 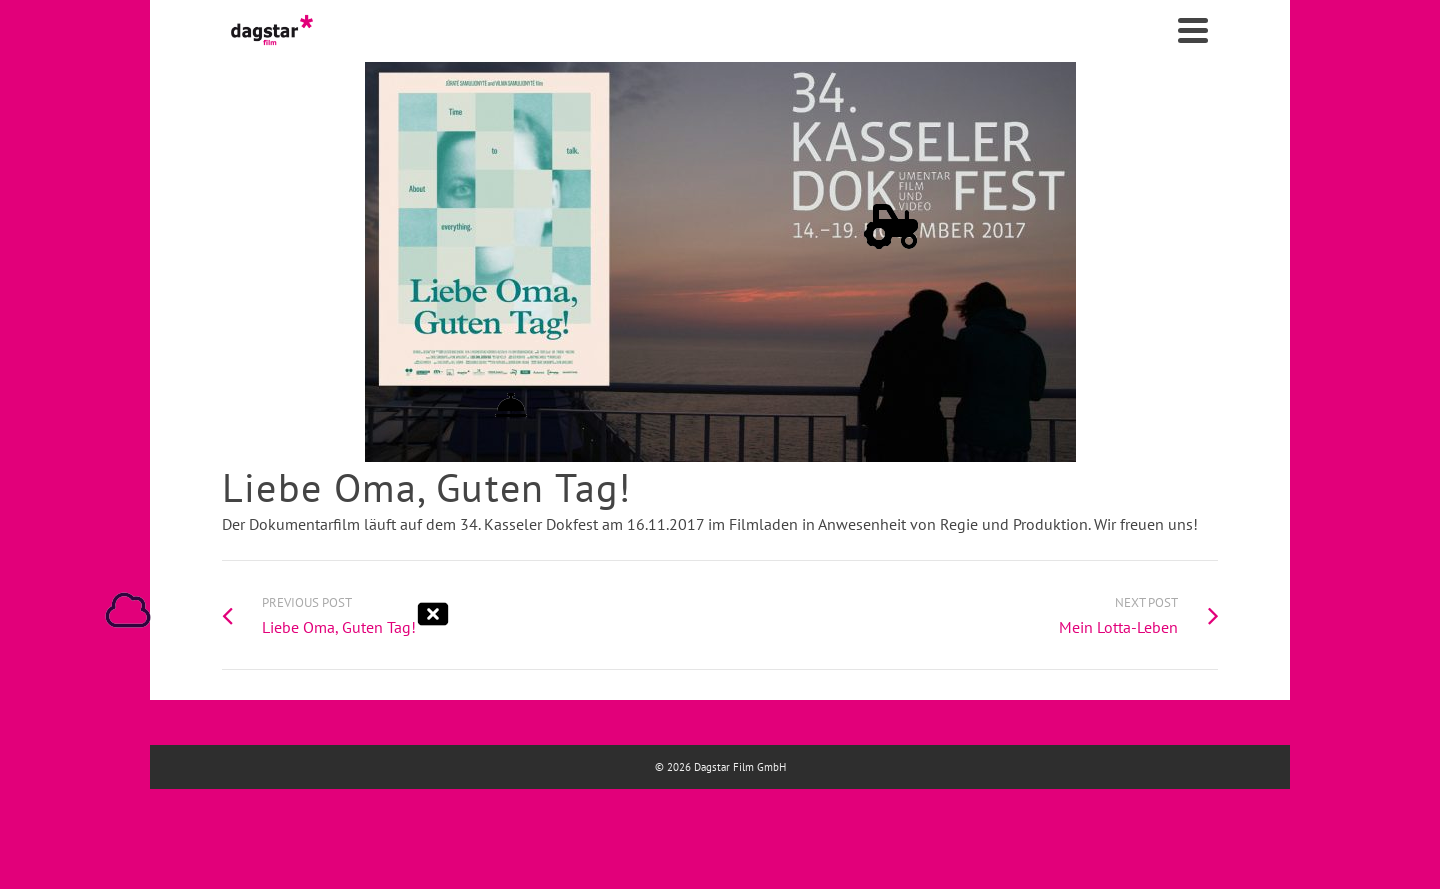 I want to click on close or dismiss a dialog box, so click(x=433, y=614).